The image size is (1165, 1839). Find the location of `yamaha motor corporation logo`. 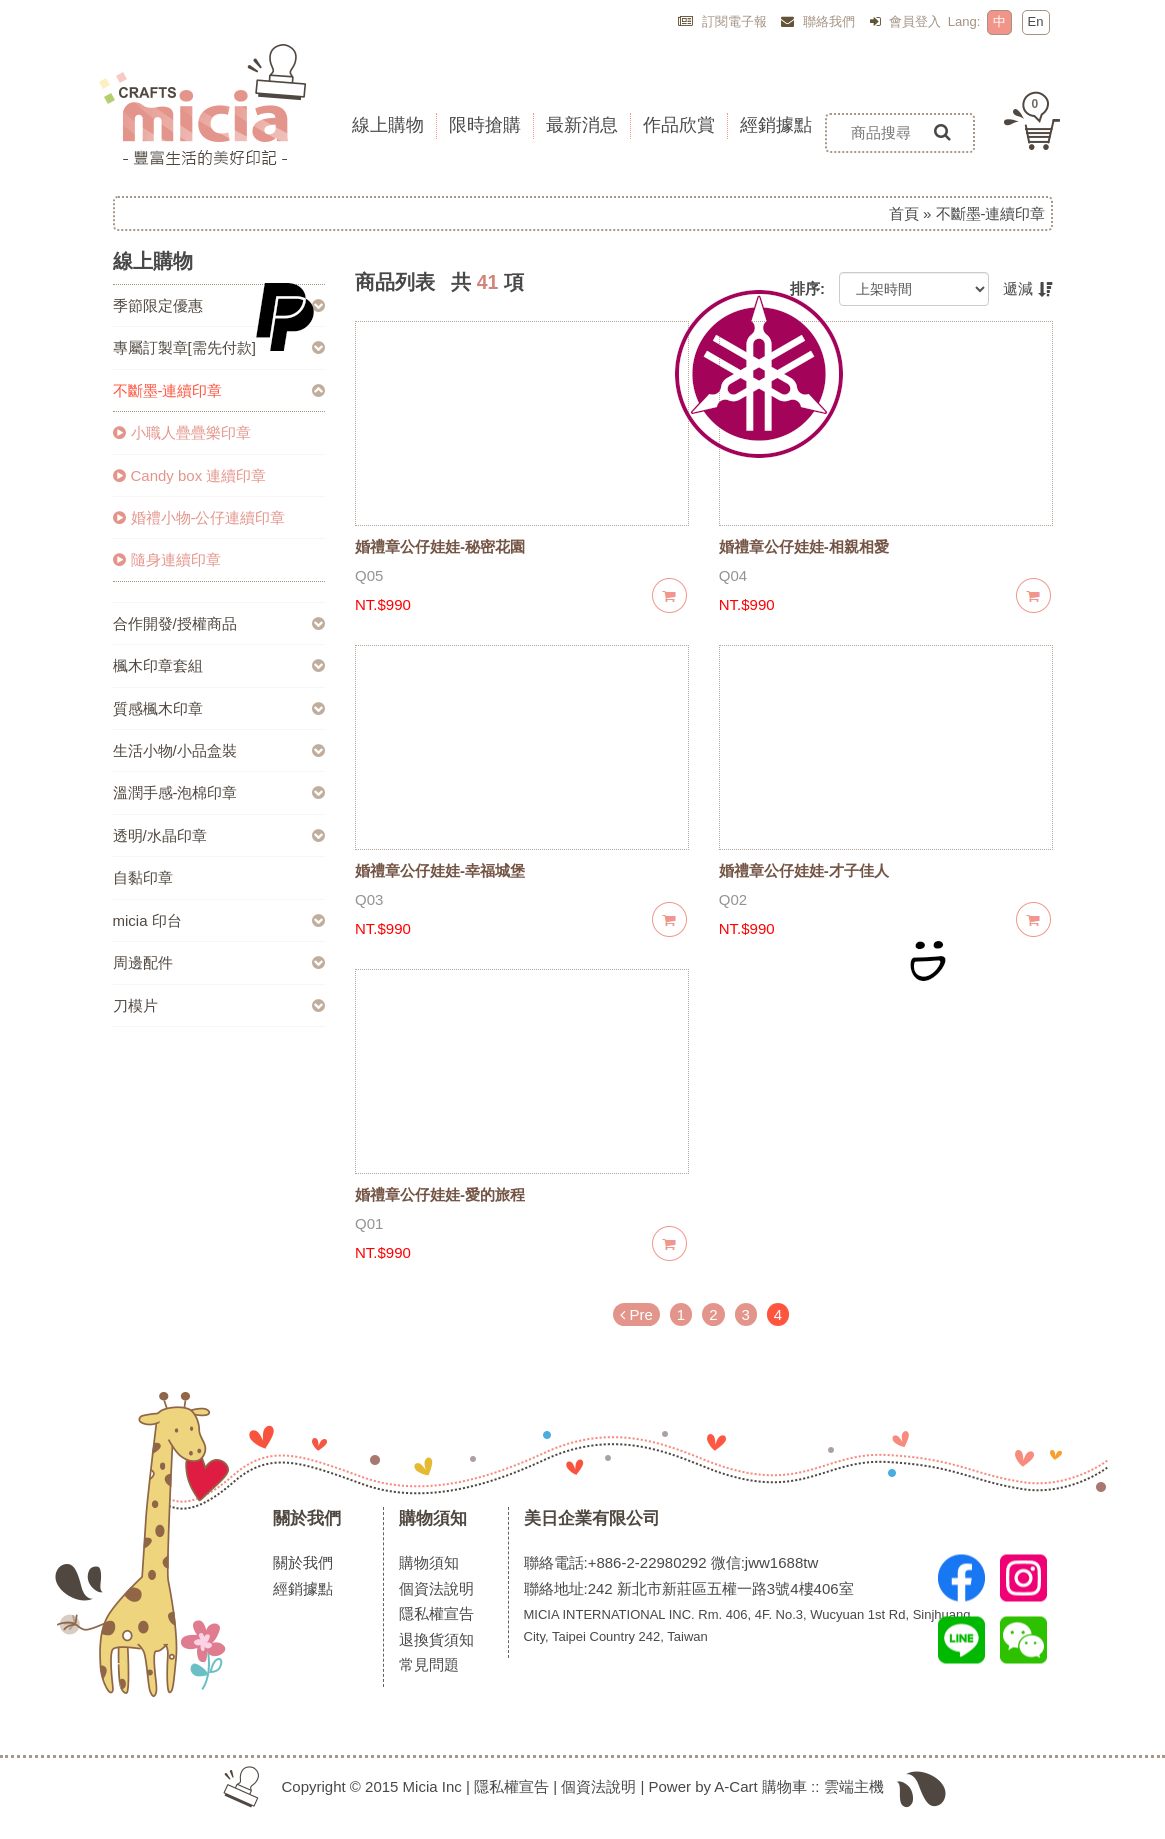

yamaha motor corporation logo is located at coordinates (759, 374).